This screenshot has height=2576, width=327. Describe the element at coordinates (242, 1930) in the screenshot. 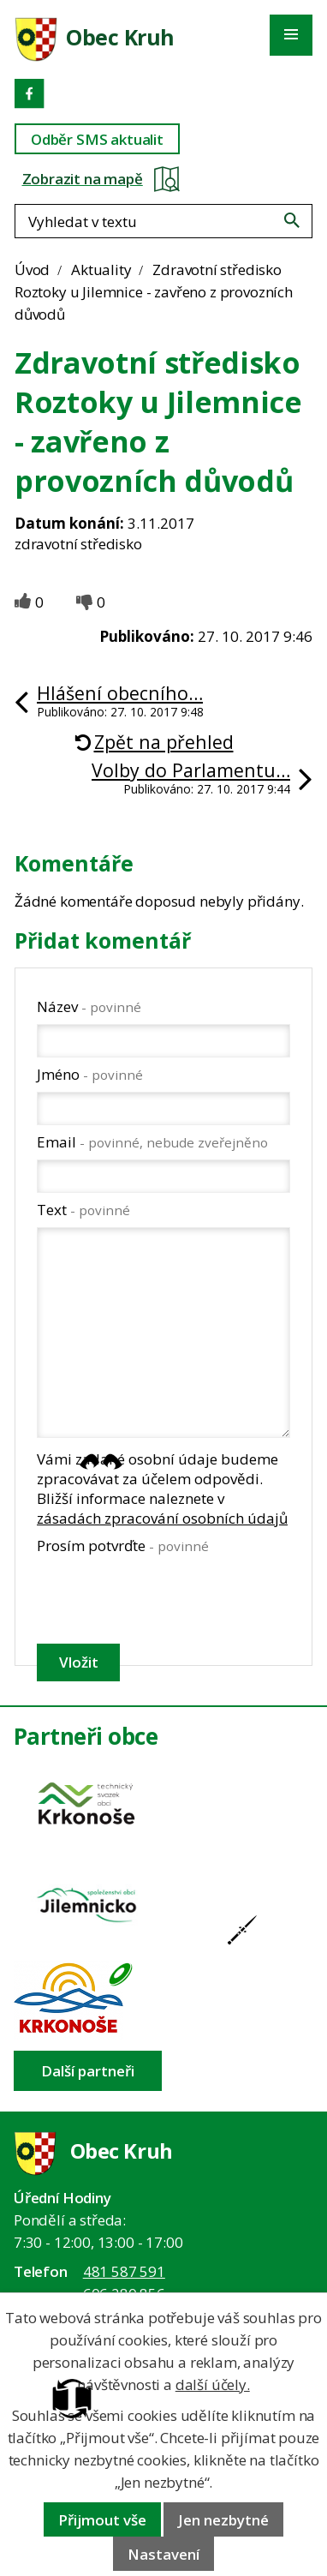

I see `represents a weapon or blade item in a game inventory` at that location.